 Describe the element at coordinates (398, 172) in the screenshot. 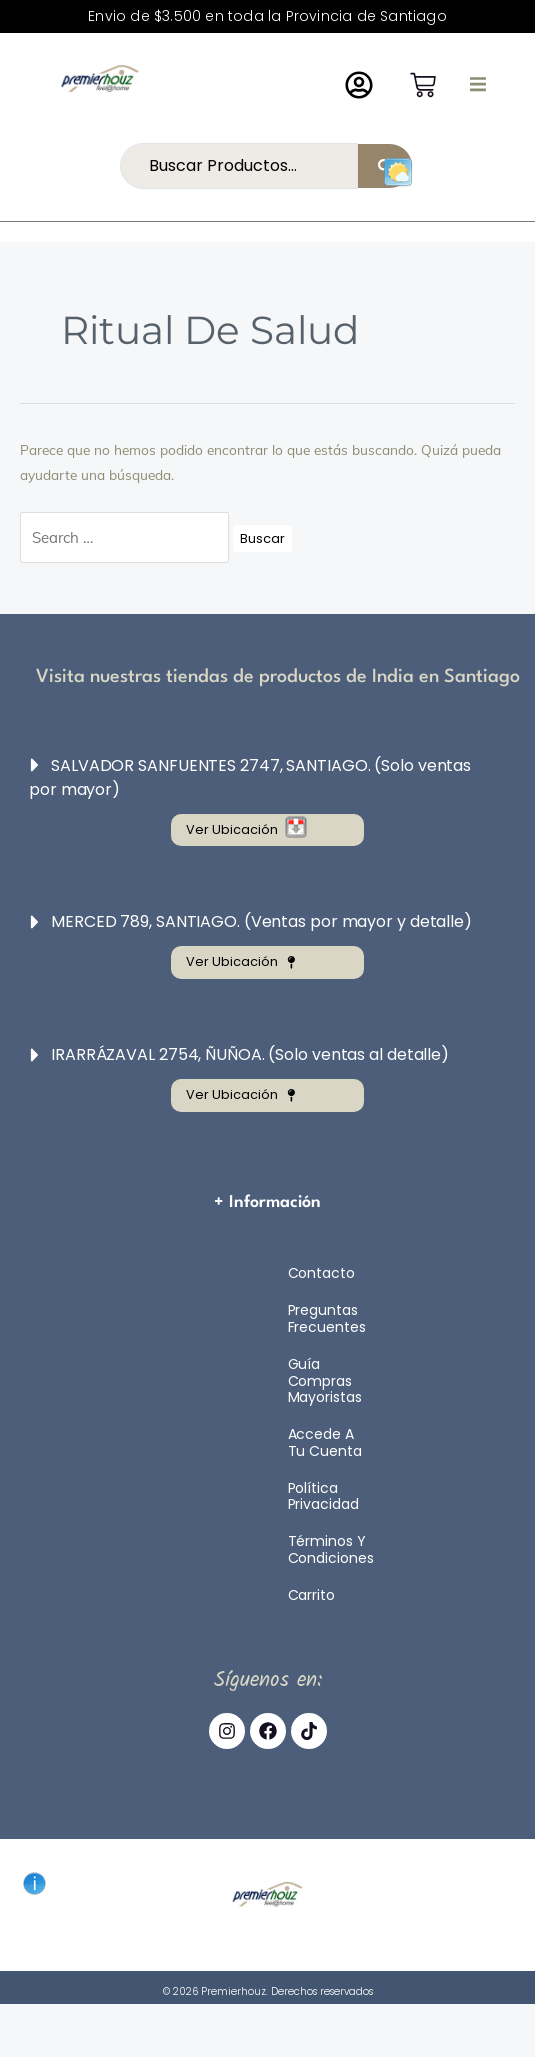

I see `open the weather app` at that location.